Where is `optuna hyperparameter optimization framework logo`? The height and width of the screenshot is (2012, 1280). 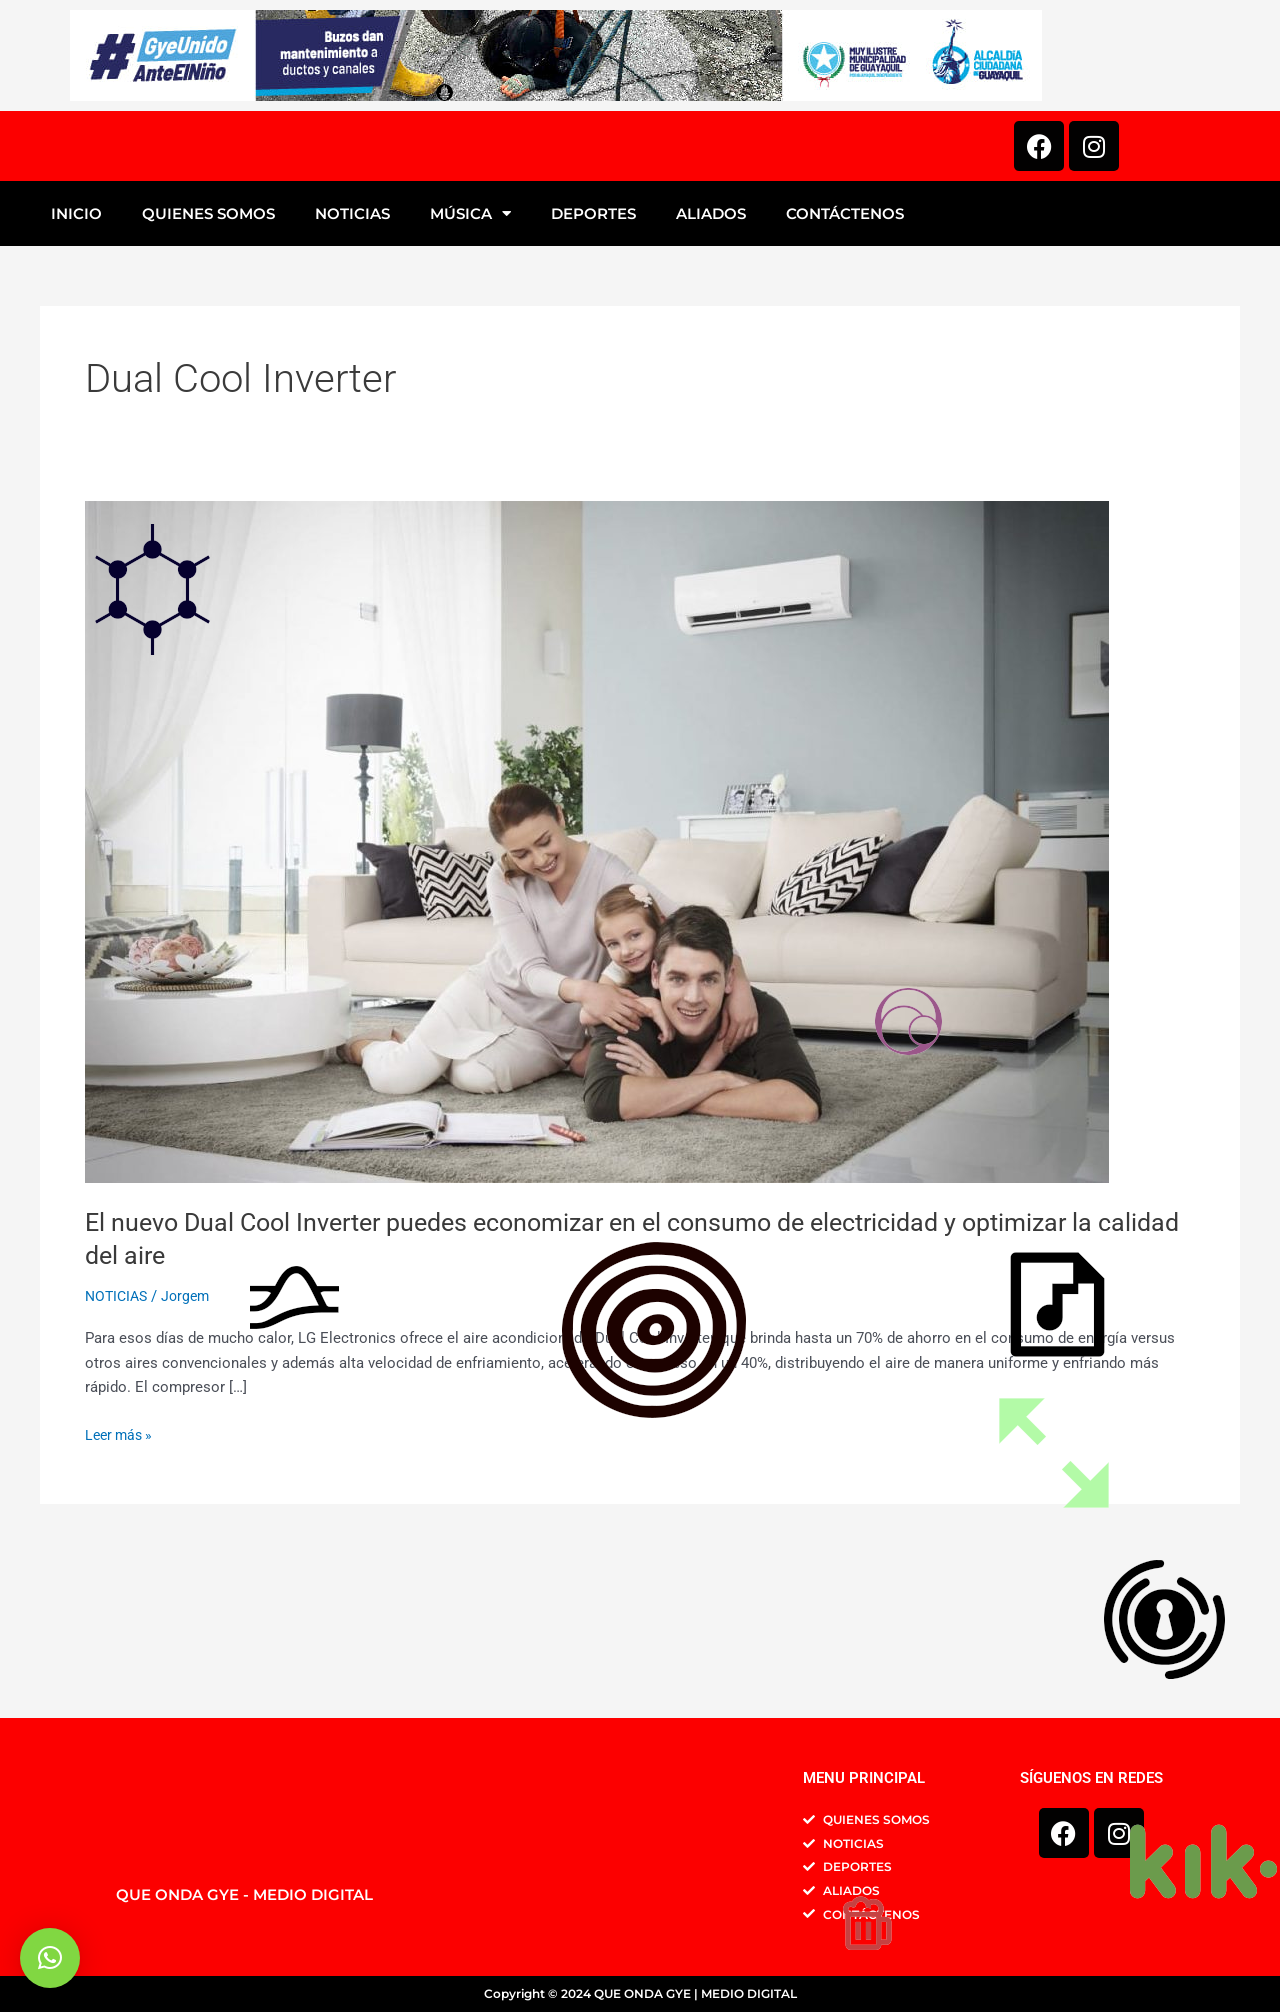 optuna hyperparameter optimization framework logo is located at coordinates (654, 1330).